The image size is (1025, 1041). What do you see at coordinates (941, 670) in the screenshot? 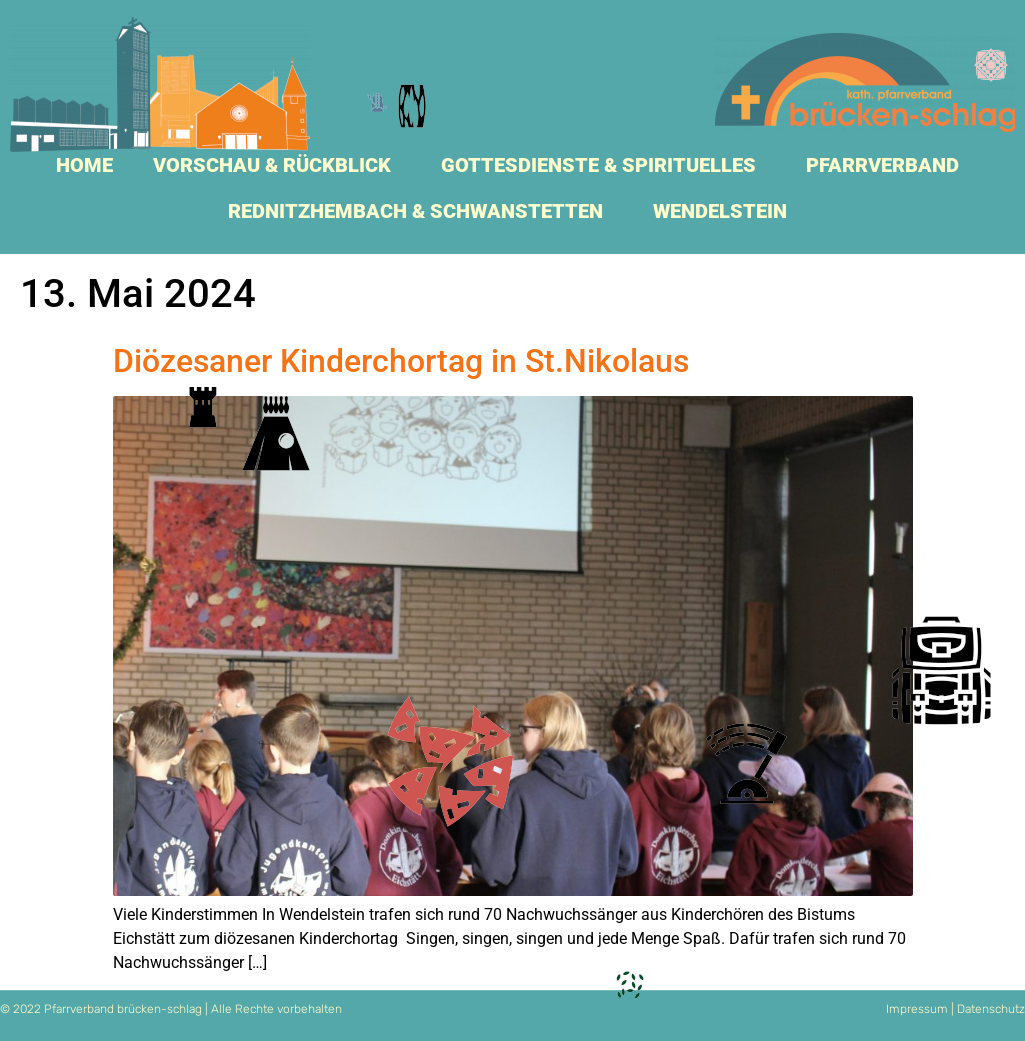
I see `access your inventory or stored items` at bounding box center [941, 670].